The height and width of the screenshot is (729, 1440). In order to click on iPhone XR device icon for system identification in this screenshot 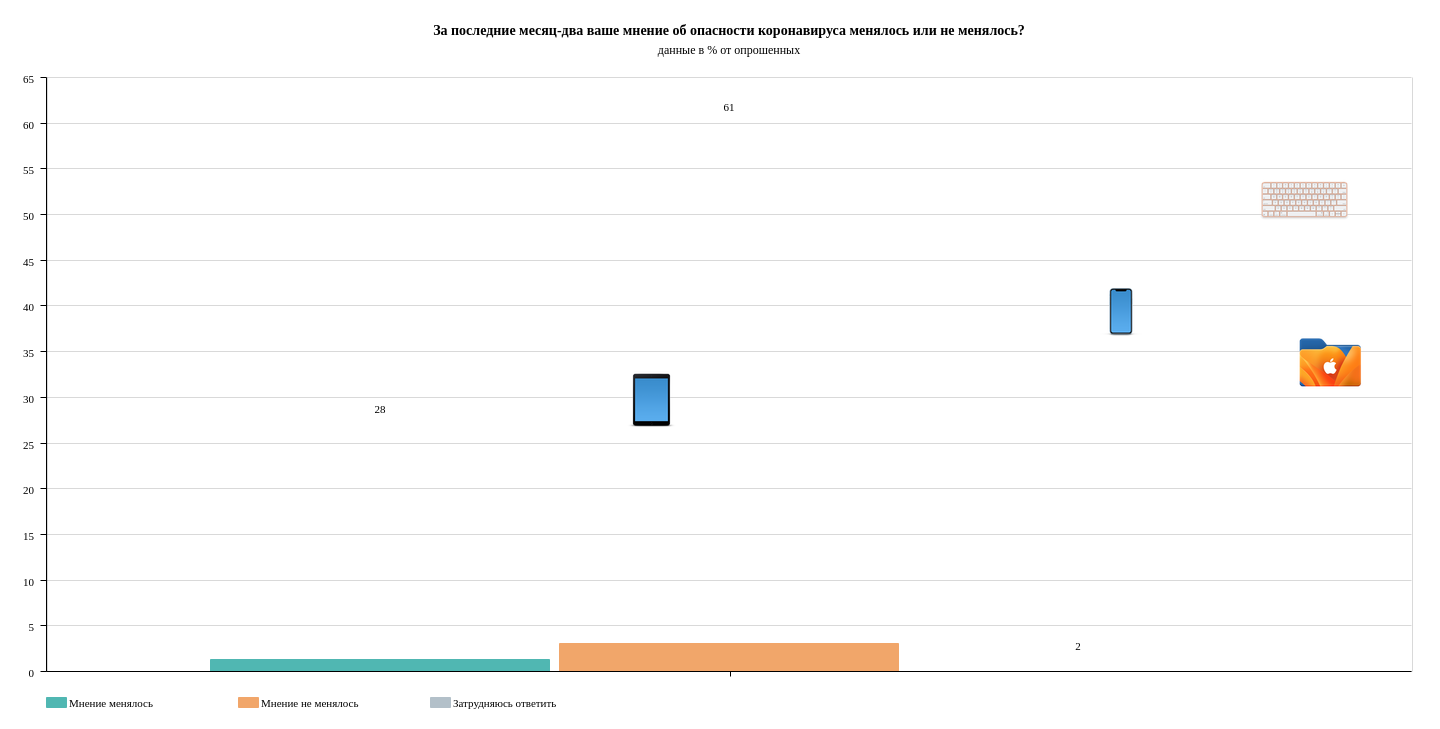, I will do `click(1121, 312)`.